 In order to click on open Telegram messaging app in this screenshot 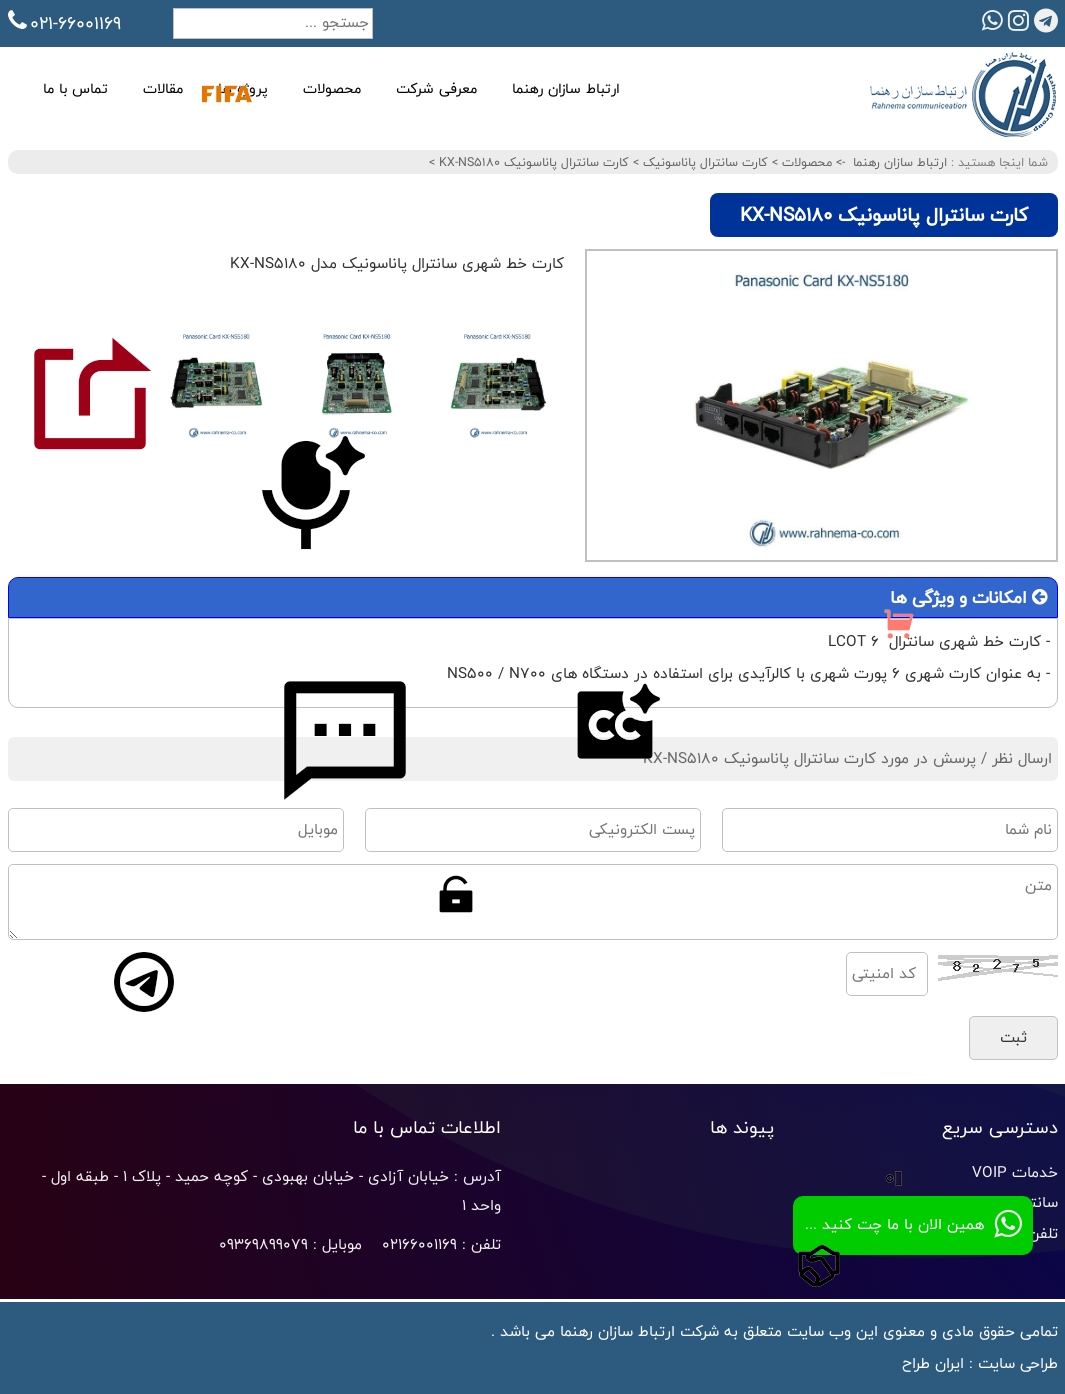, I will do `click(144, 982)`.